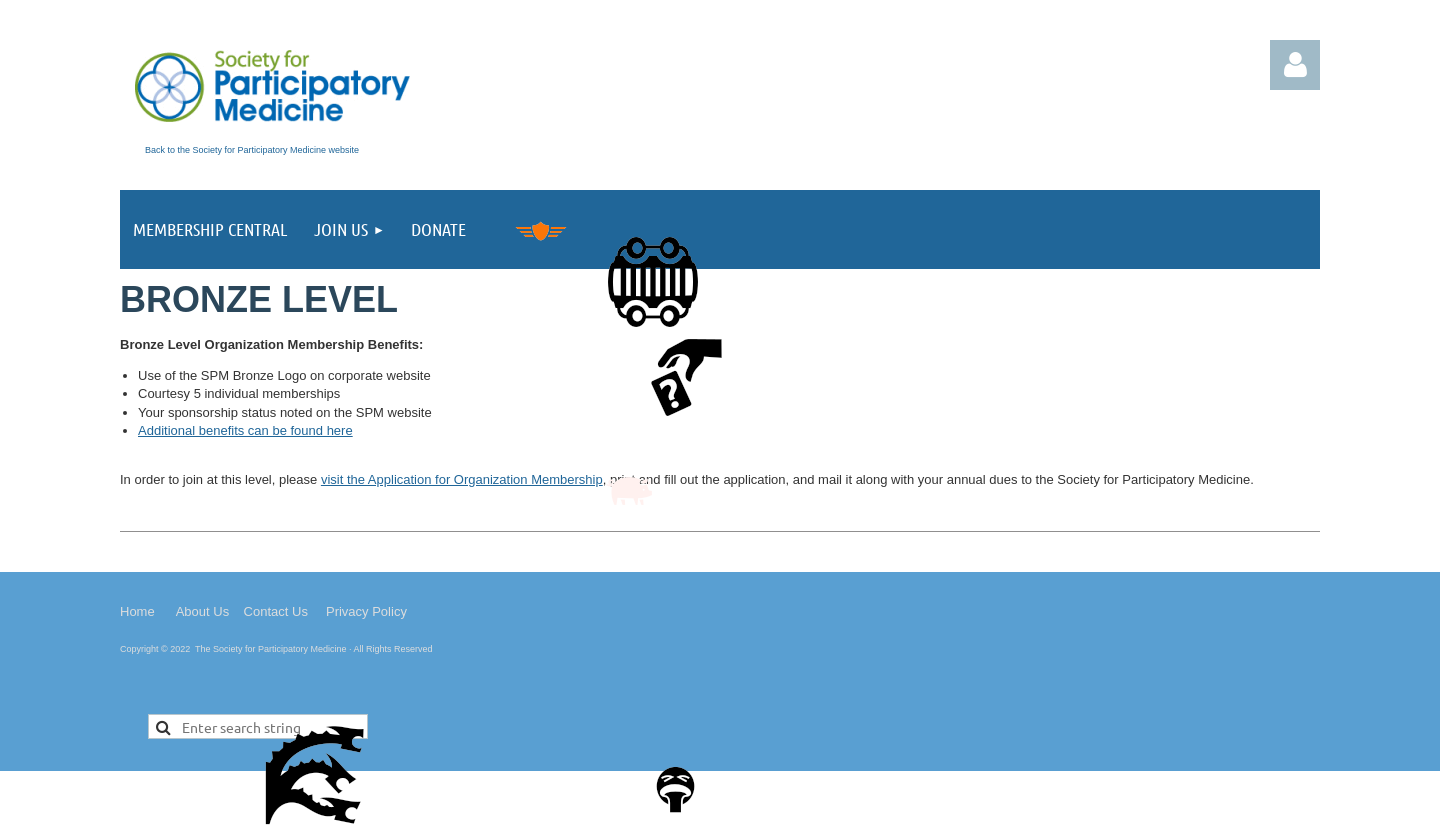 The image size is (1440, 831). What do you see at coordinates (315, 775) in the screenshot?
I see `select hydra creature or monster type` at bounding box center [315, 775].